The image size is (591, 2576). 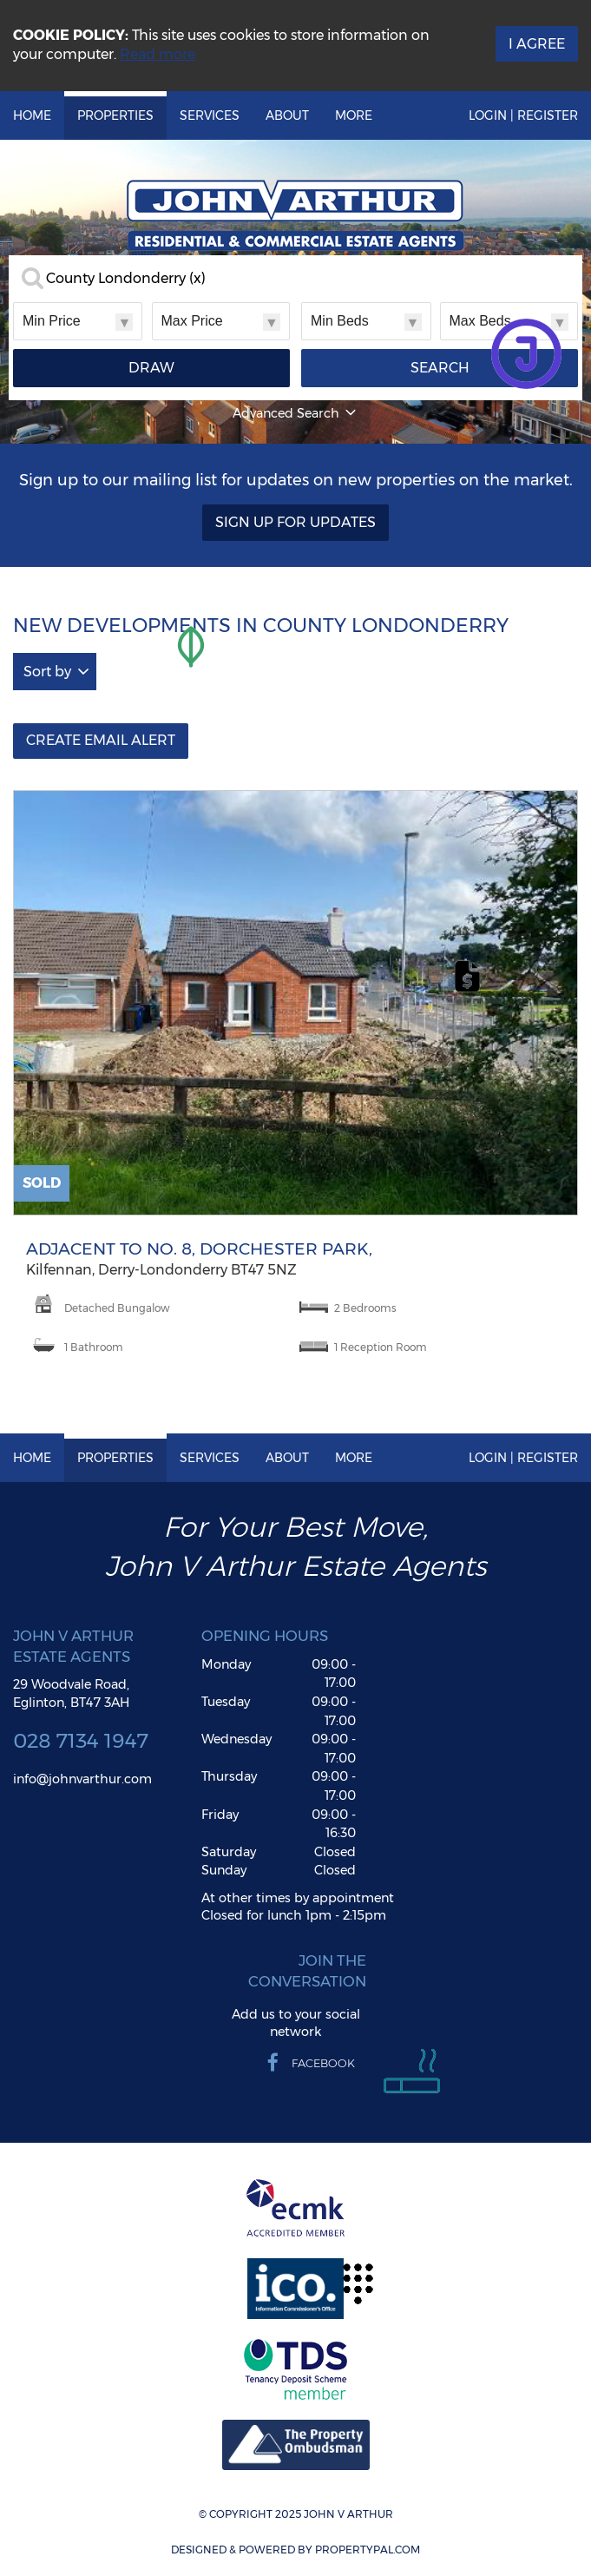 I want to click on open the phone dialpad, so click(x=358, y=2283).